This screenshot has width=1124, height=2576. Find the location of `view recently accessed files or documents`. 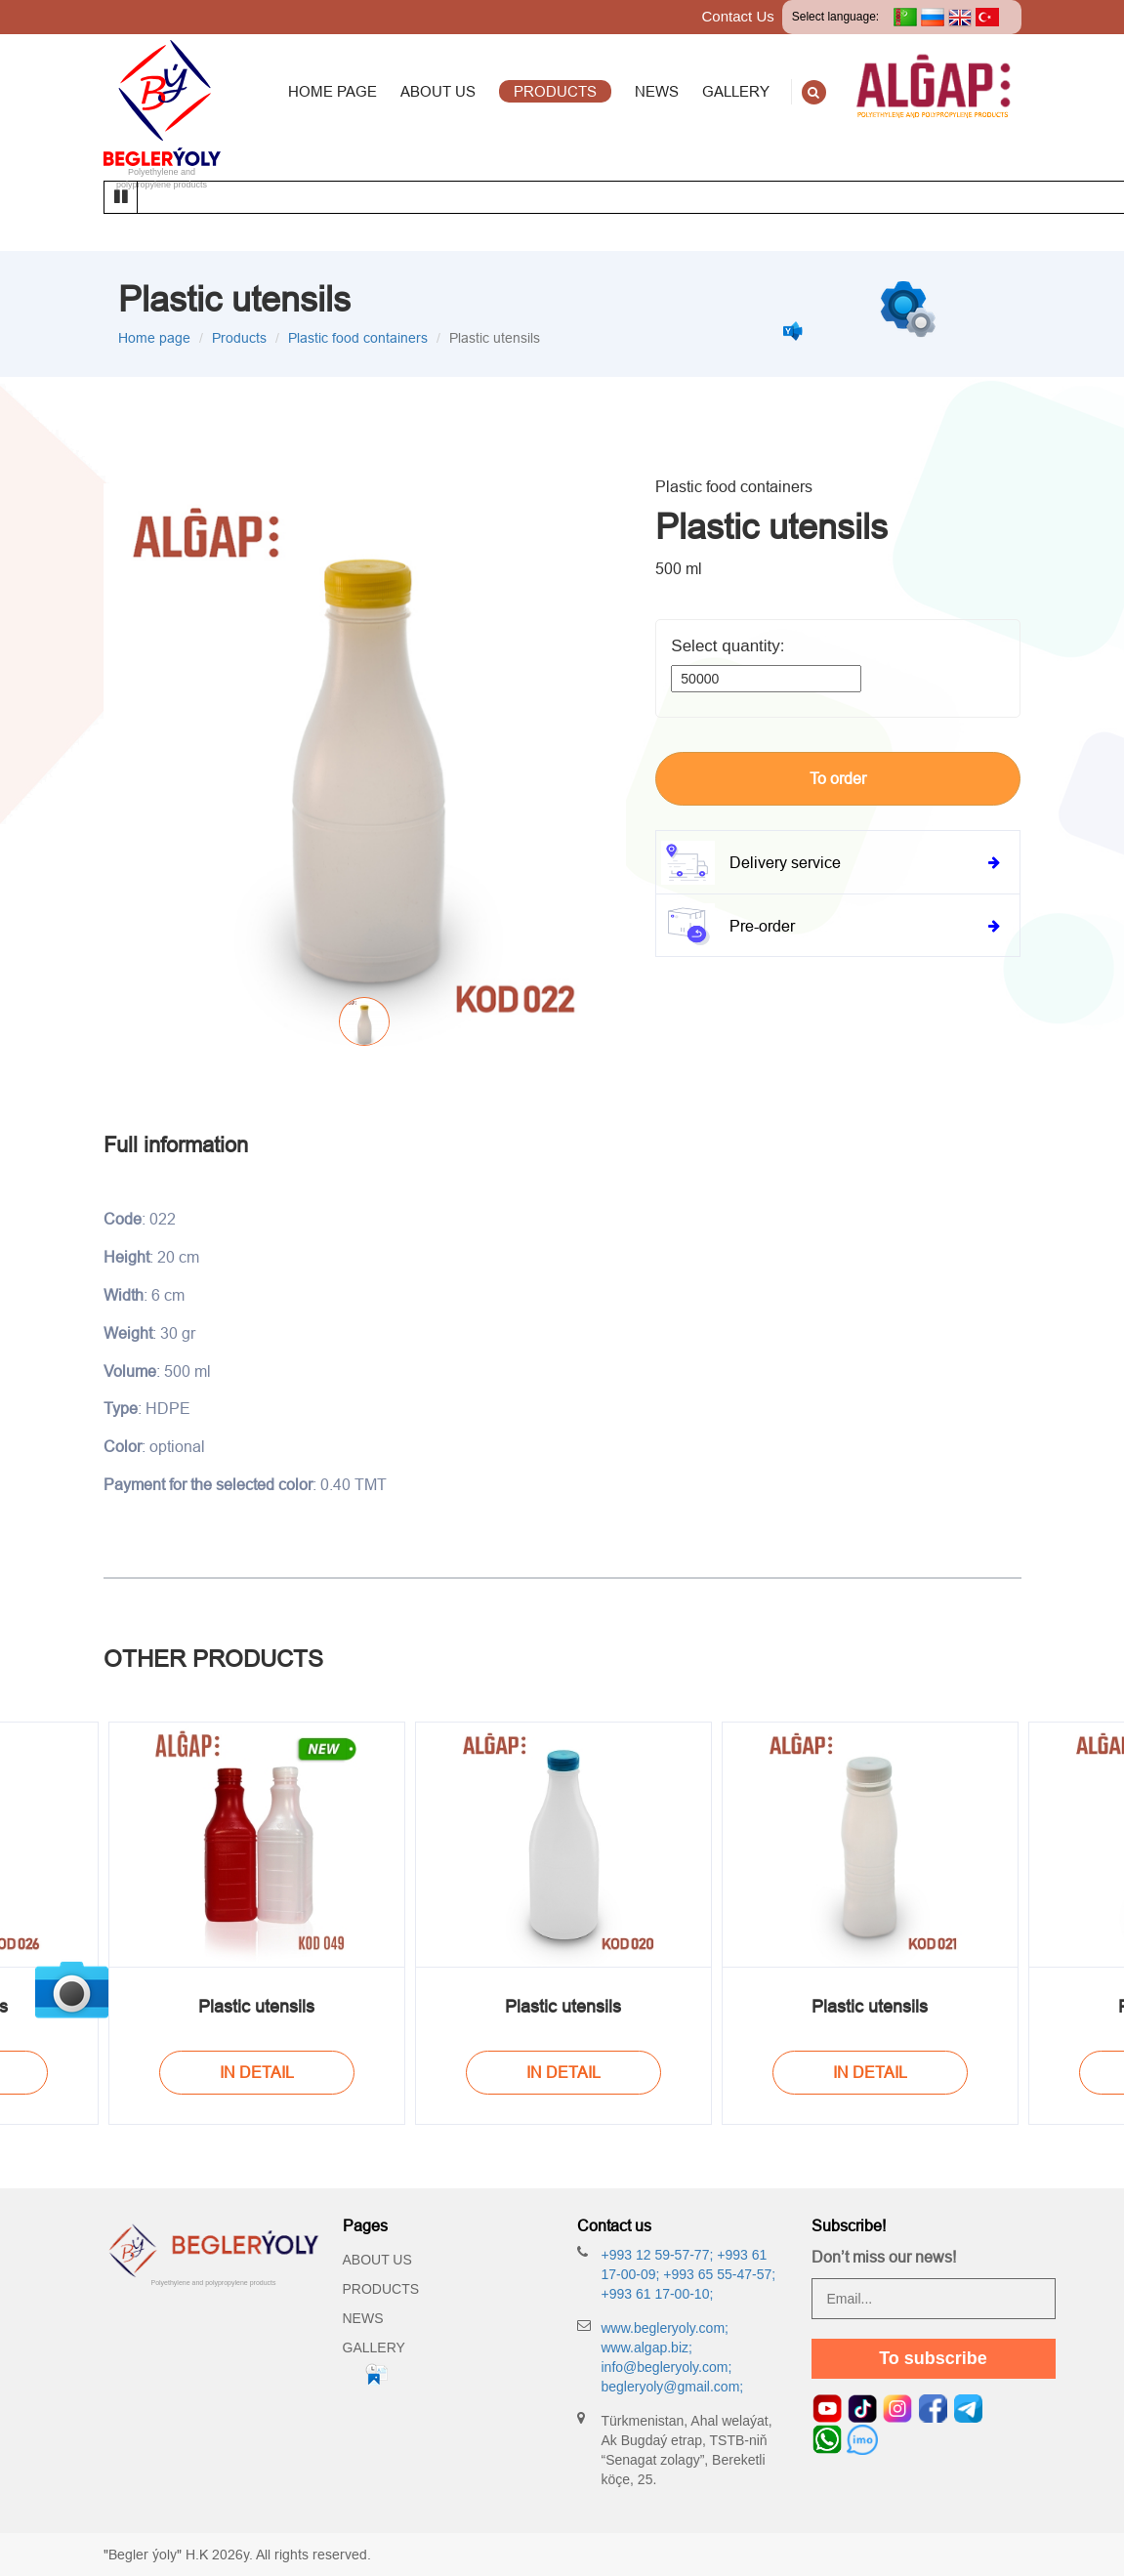

view recently accessed files or documents is located at coordinates (376, 2374).